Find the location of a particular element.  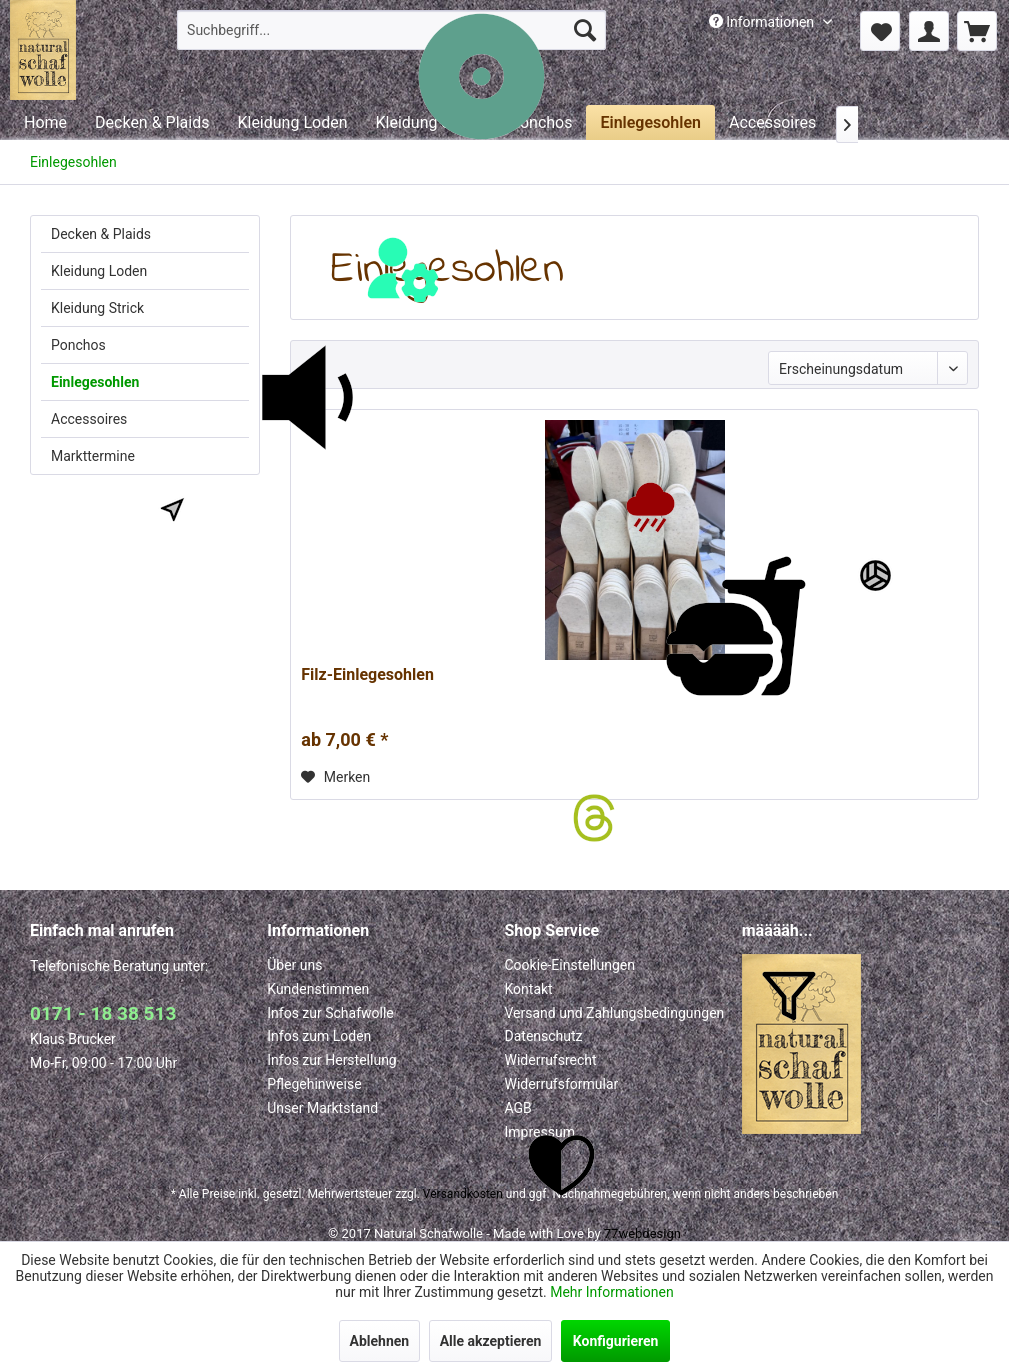

indicates partial like or favorite status is located at coordinates (561, 1165).